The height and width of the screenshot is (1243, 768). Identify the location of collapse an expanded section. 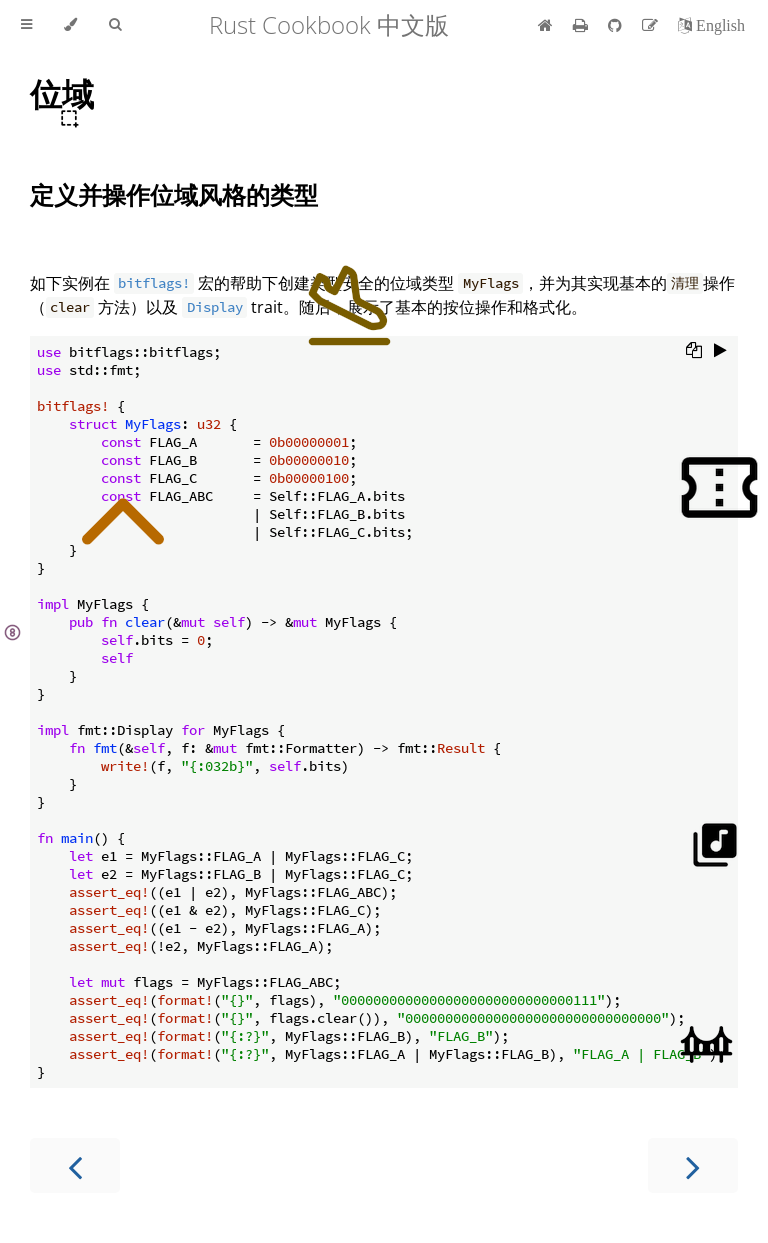
(123, 525).